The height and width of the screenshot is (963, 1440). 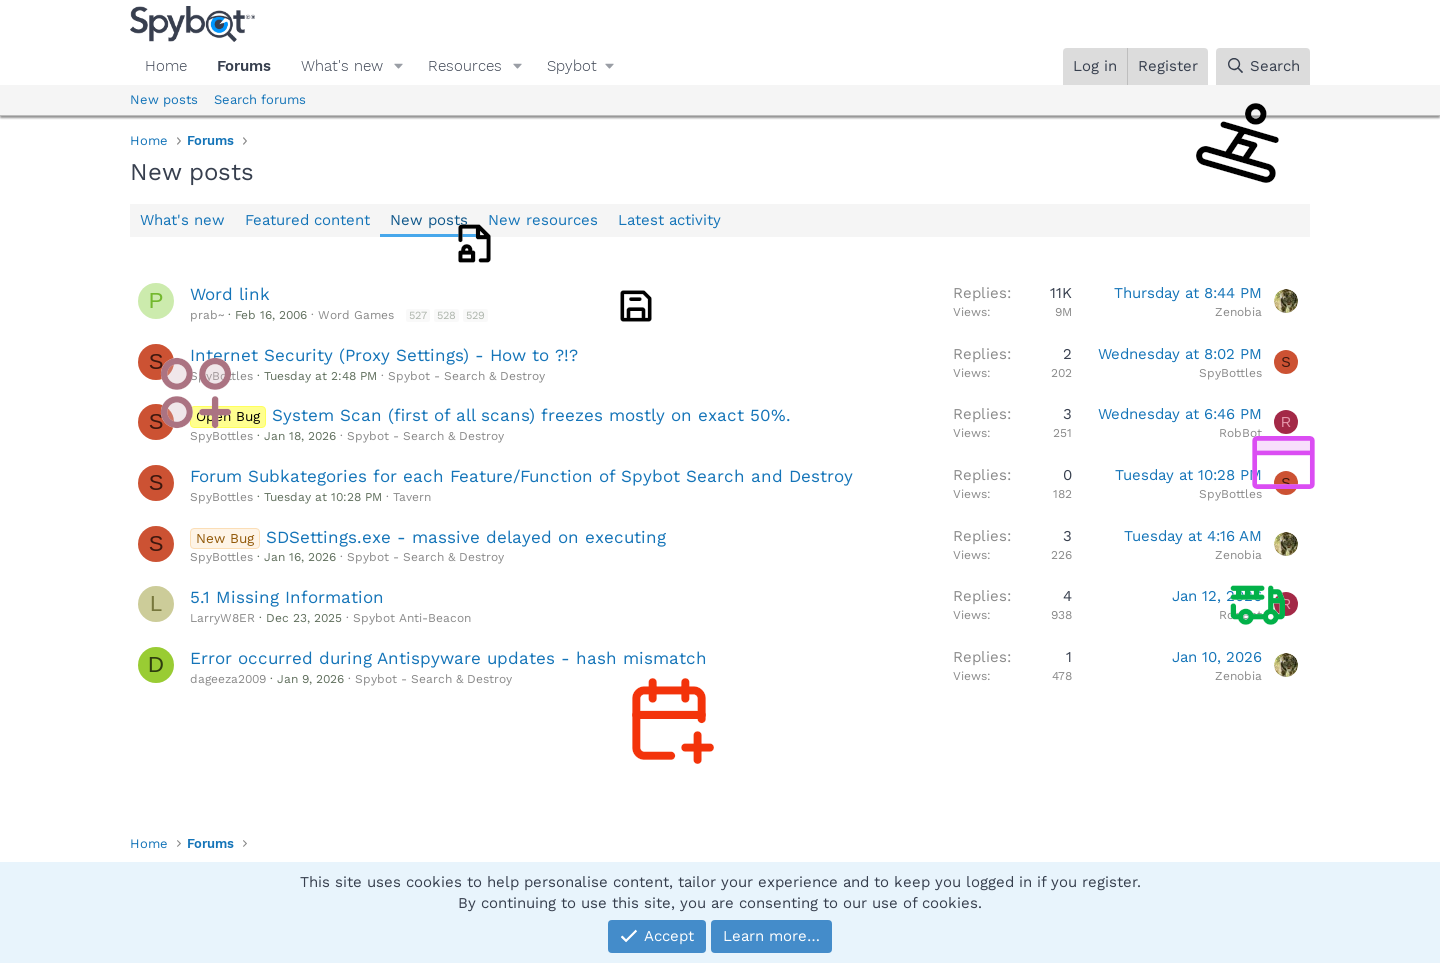 What do you see at coordinates (636, 306) in the screenshot?
I see `save current file or document` at bounding box center [636, 306].